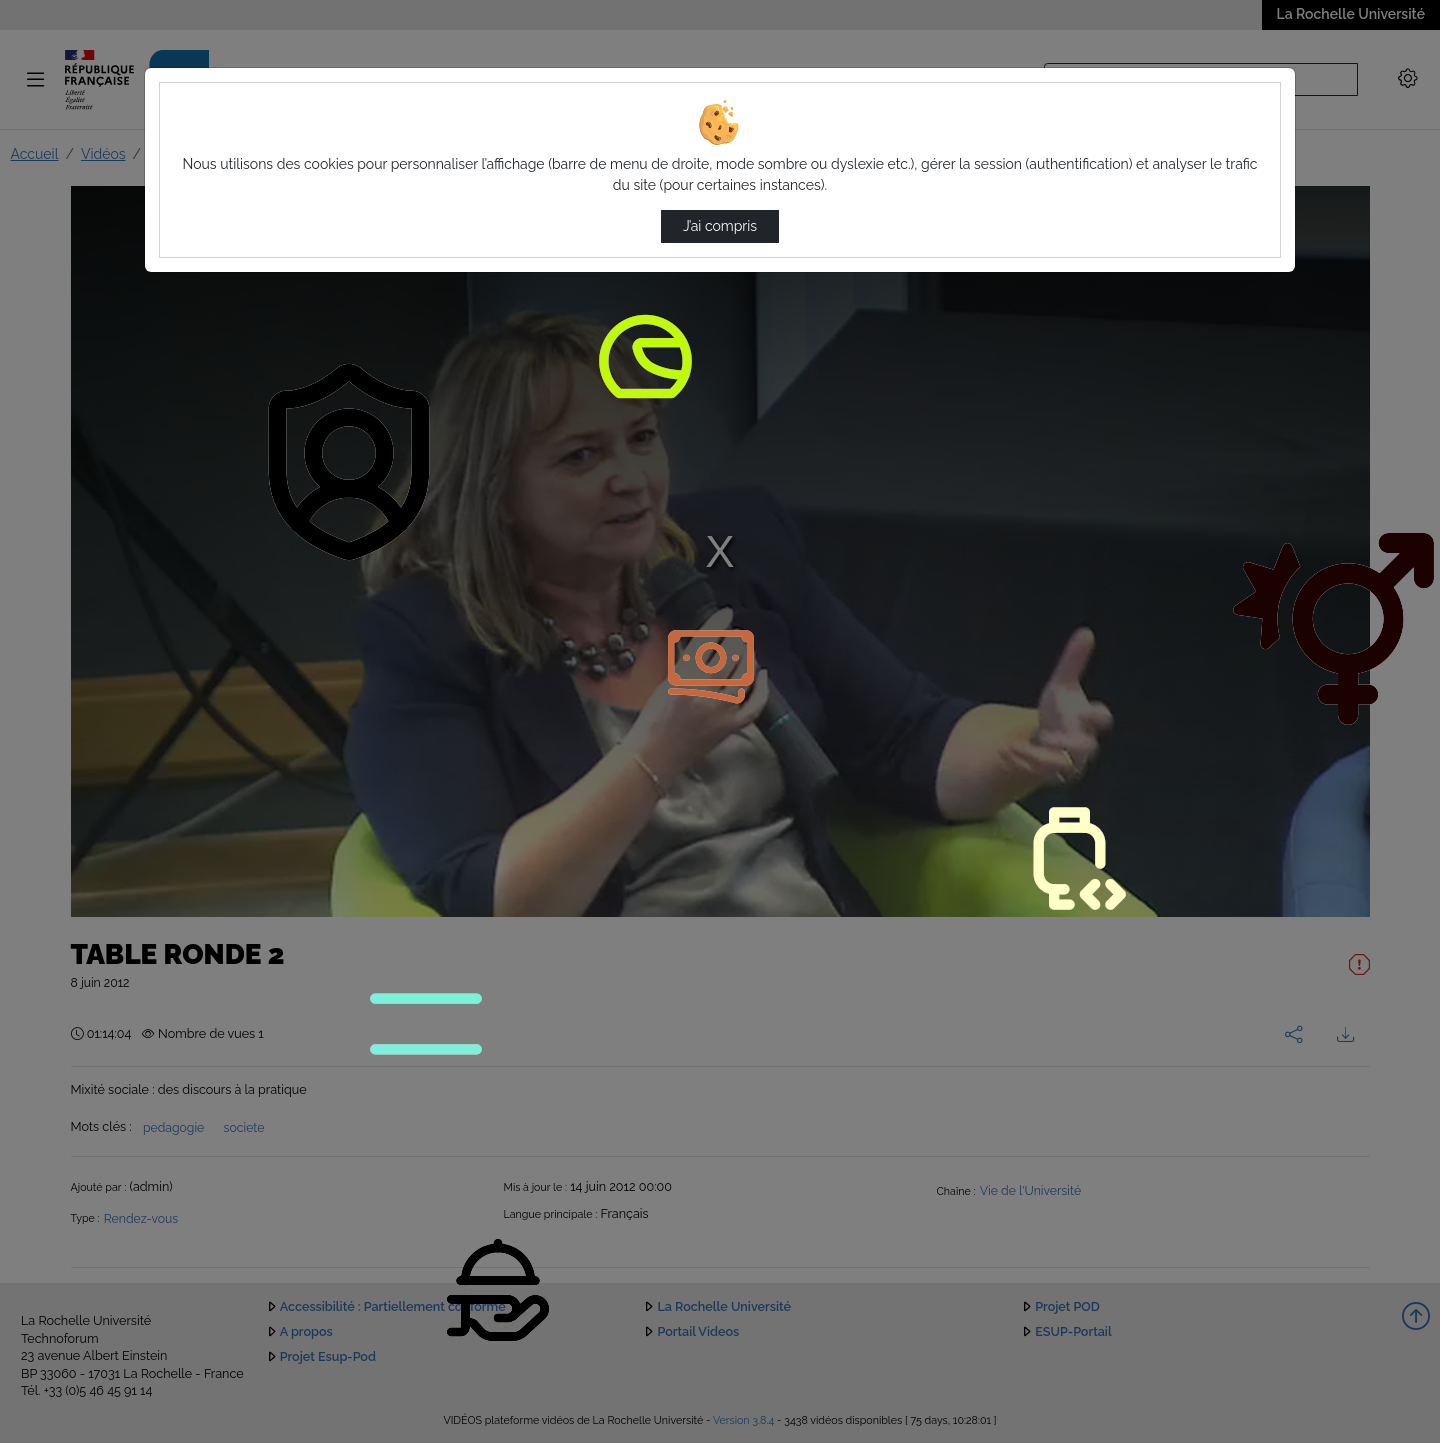 The image size is (1440, 1443). What do you see at coordinates (1333, 634) in the screenshot?
I see `indicates gender-based violence awareness or resources` at bounding box center [1333, 634].